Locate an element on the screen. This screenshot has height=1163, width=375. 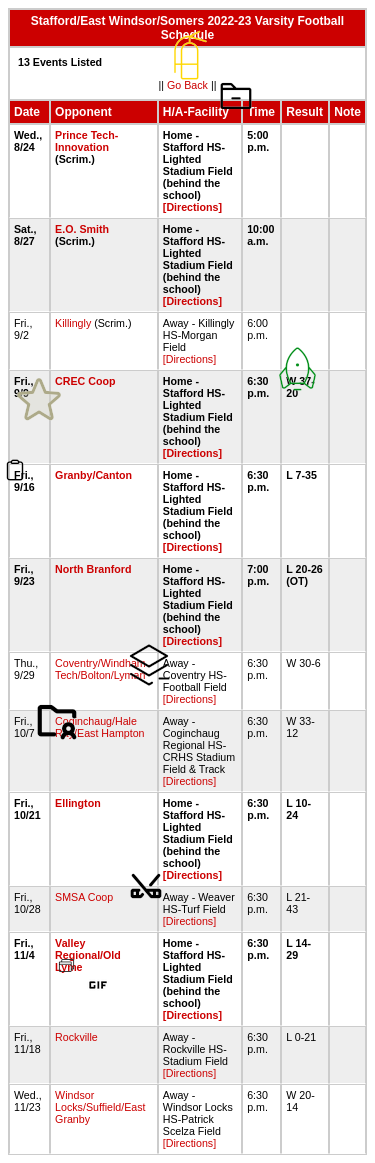
access user files or personal folder is located at coordinates (57, 720).